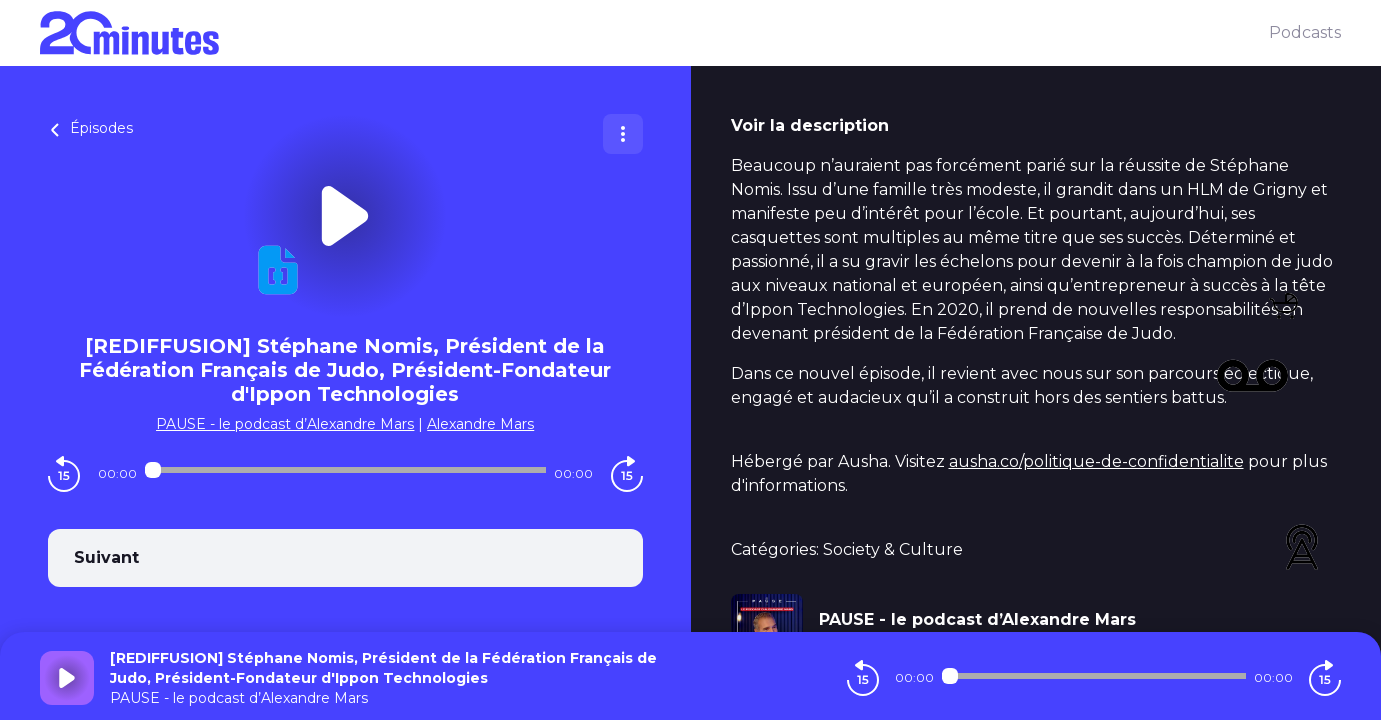  What do you see at coordinates (1284, 305) in the screenshot?
I see `browse baby or parenting products` at bounding box center [1284, 305].